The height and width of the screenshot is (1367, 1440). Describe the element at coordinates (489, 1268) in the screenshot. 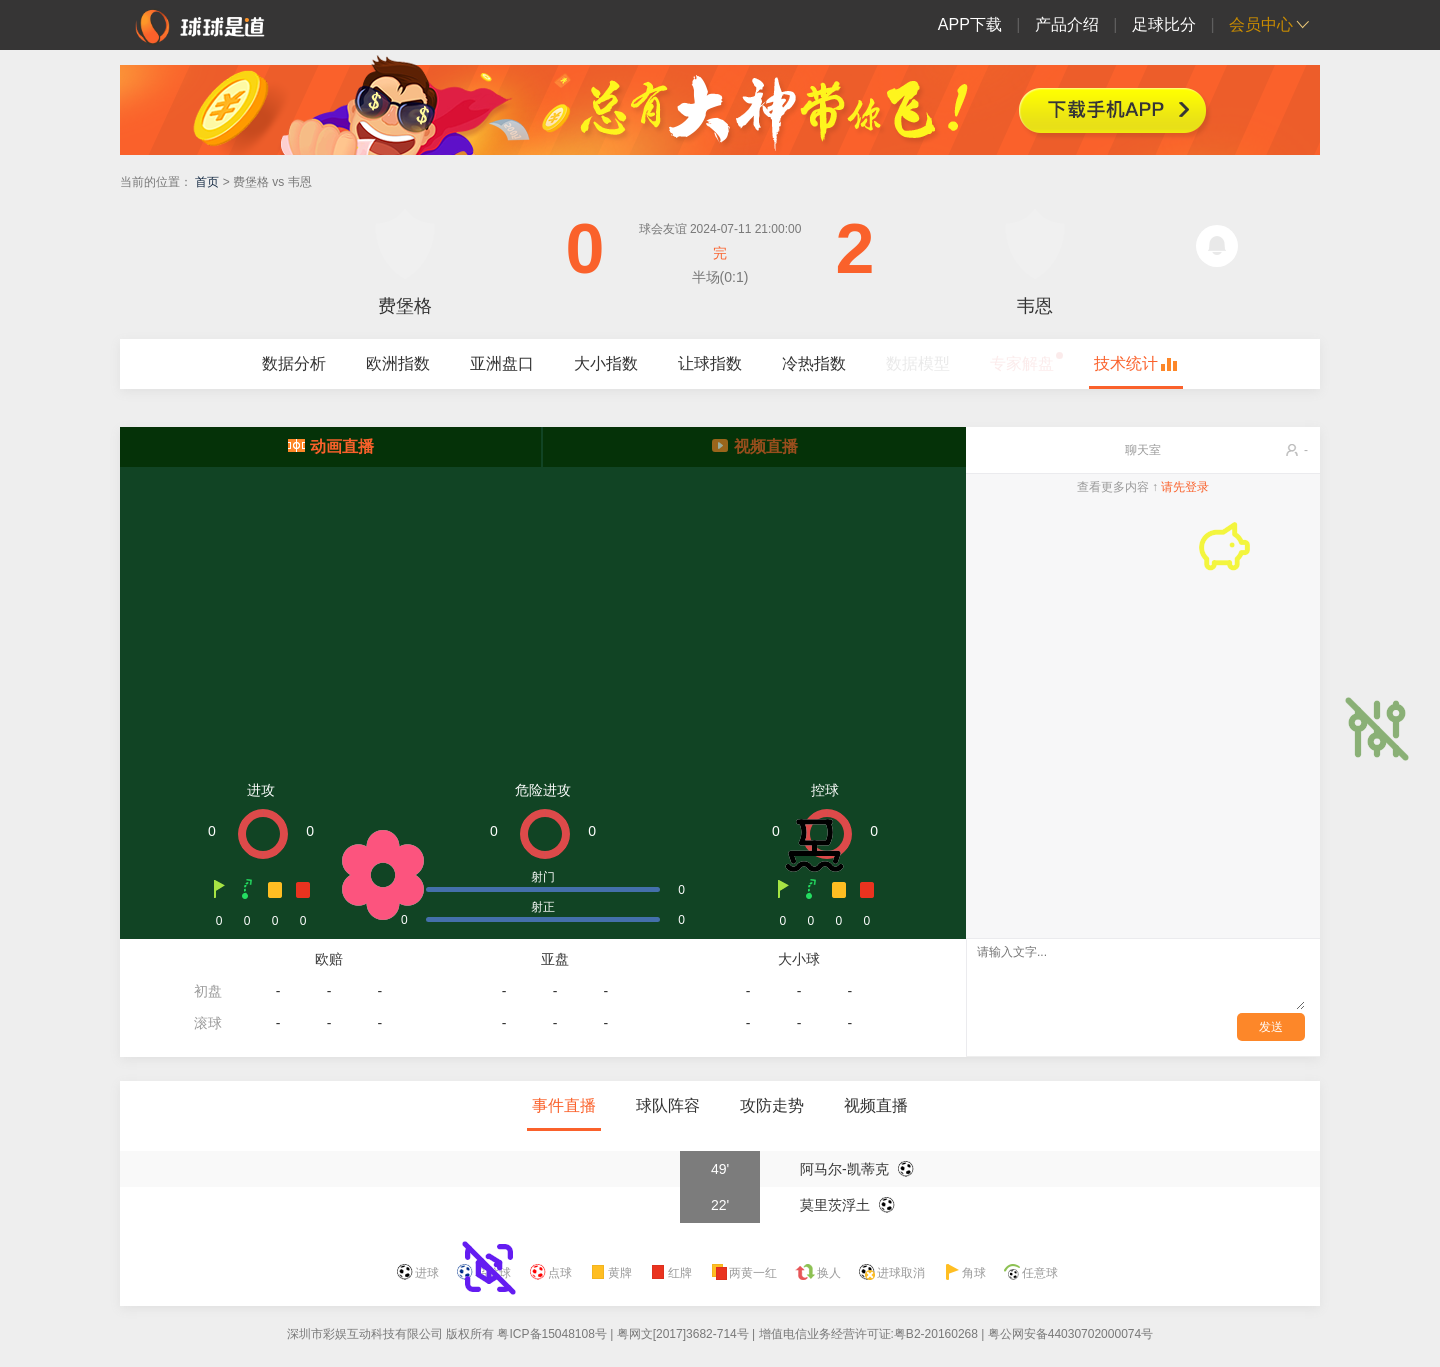

I see `disable augmented reality mode` at that location.